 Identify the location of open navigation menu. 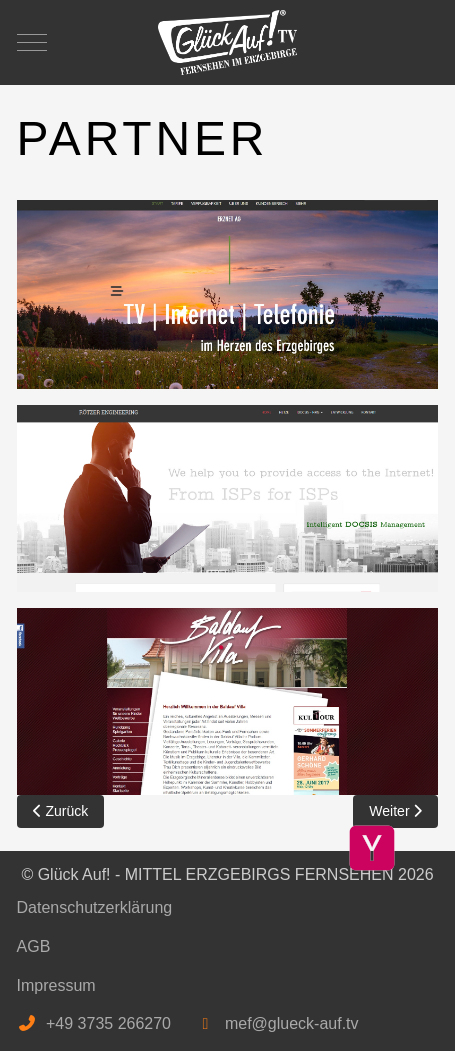
(117, 291).